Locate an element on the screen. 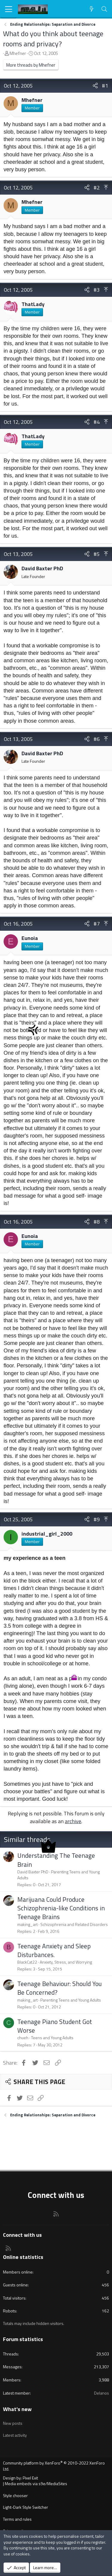 This screenshot has width=112, height=2576. access work or business documents is located at coordinates (74, 1678).